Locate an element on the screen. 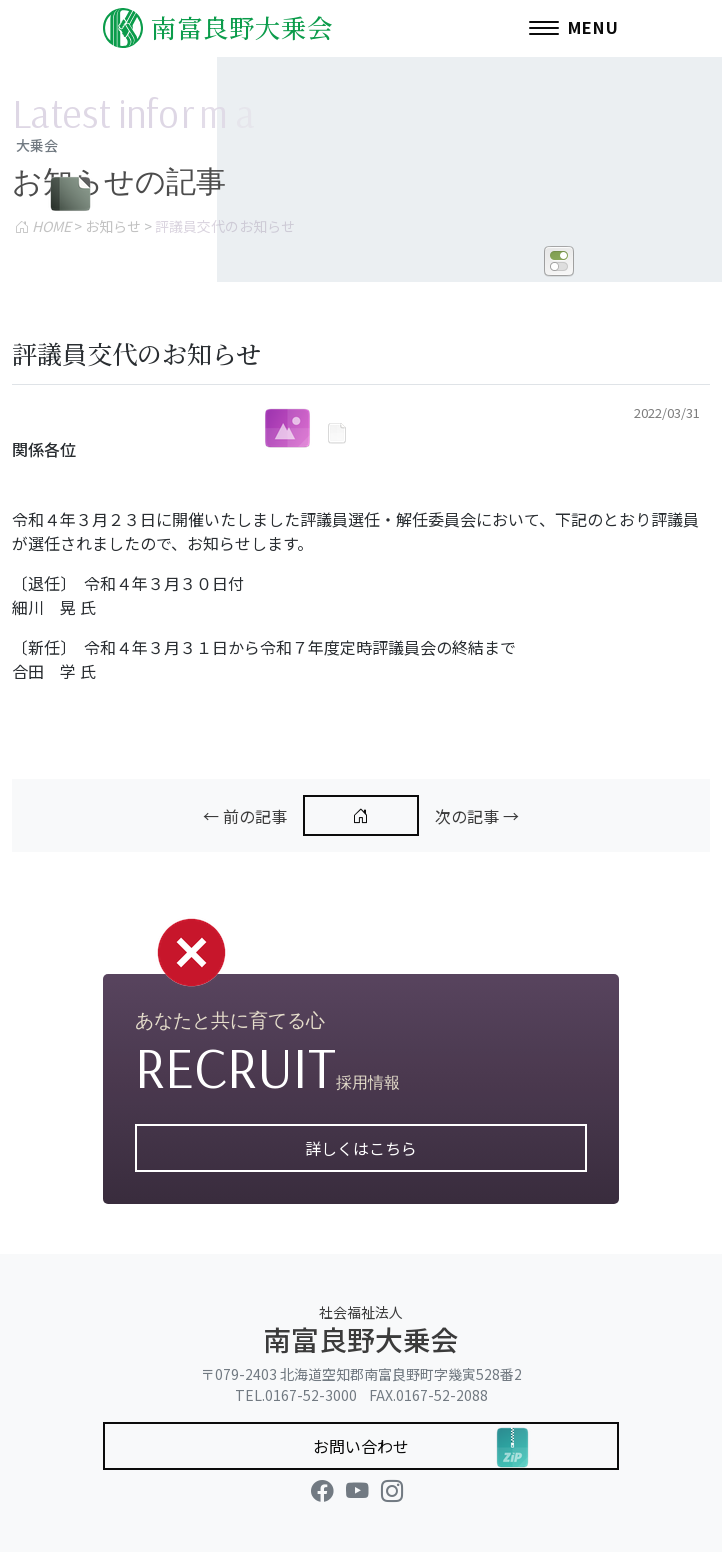 The width and height of the screenshot is (722, 1552). open an image file is located at coordinates (287, 426).